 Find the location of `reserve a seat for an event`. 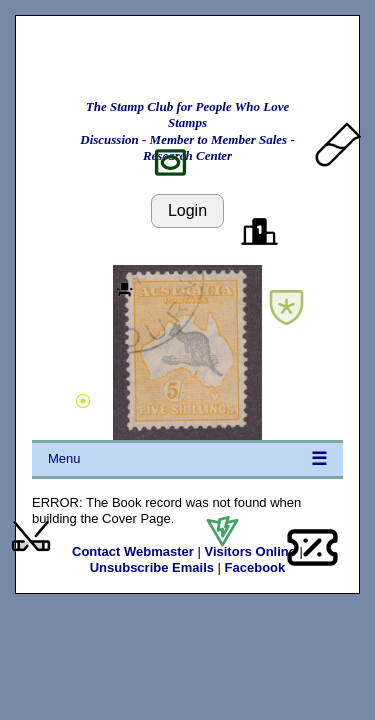

reserve a seat for an event is located at coordinates (124, 289).